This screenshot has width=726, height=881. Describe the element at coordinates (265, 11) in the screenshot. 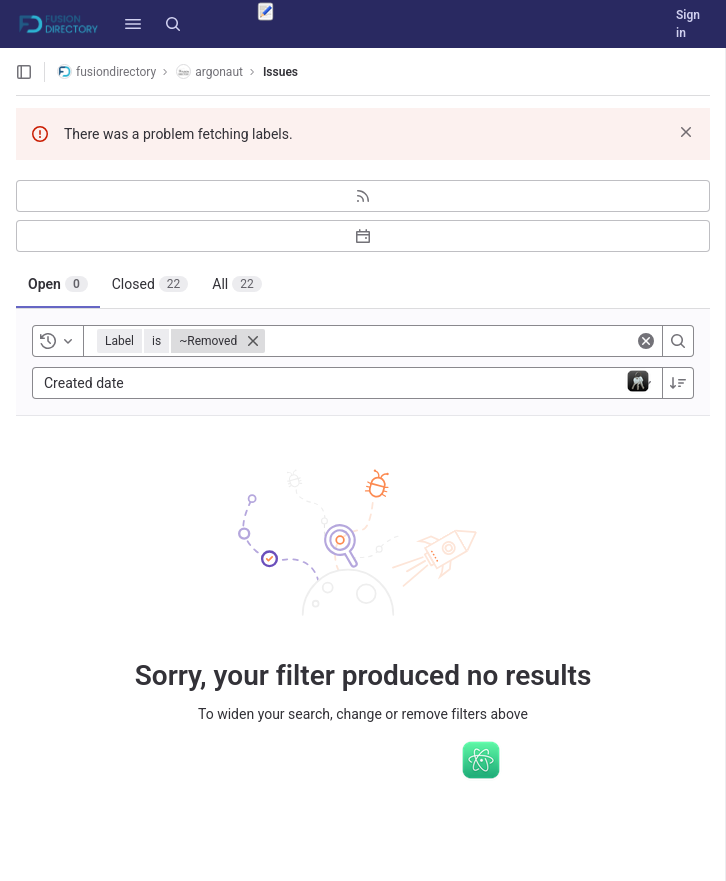

I see `open text editor application` at that location.